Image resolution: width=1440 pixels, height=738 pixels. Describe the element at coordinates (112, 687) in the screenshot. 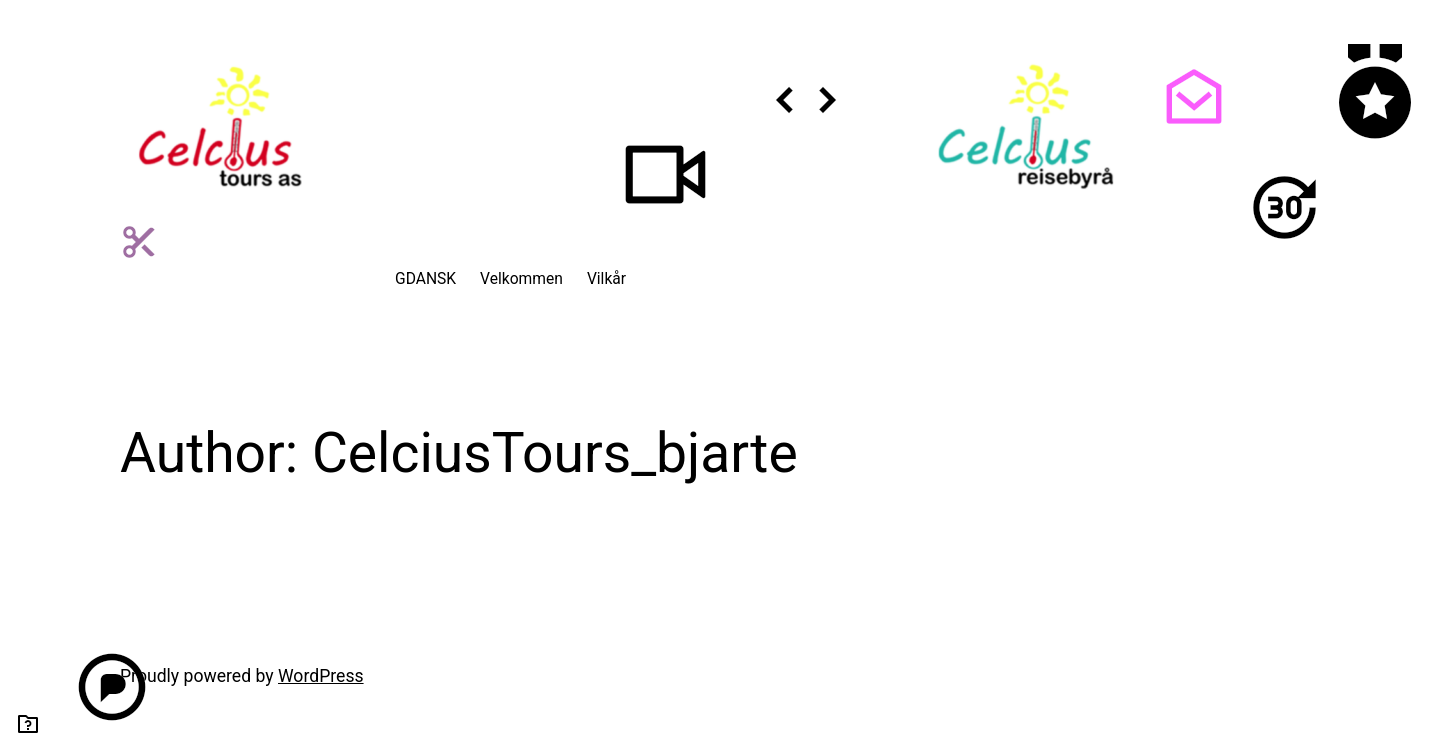

I see `open the pixelfed app` at that location.